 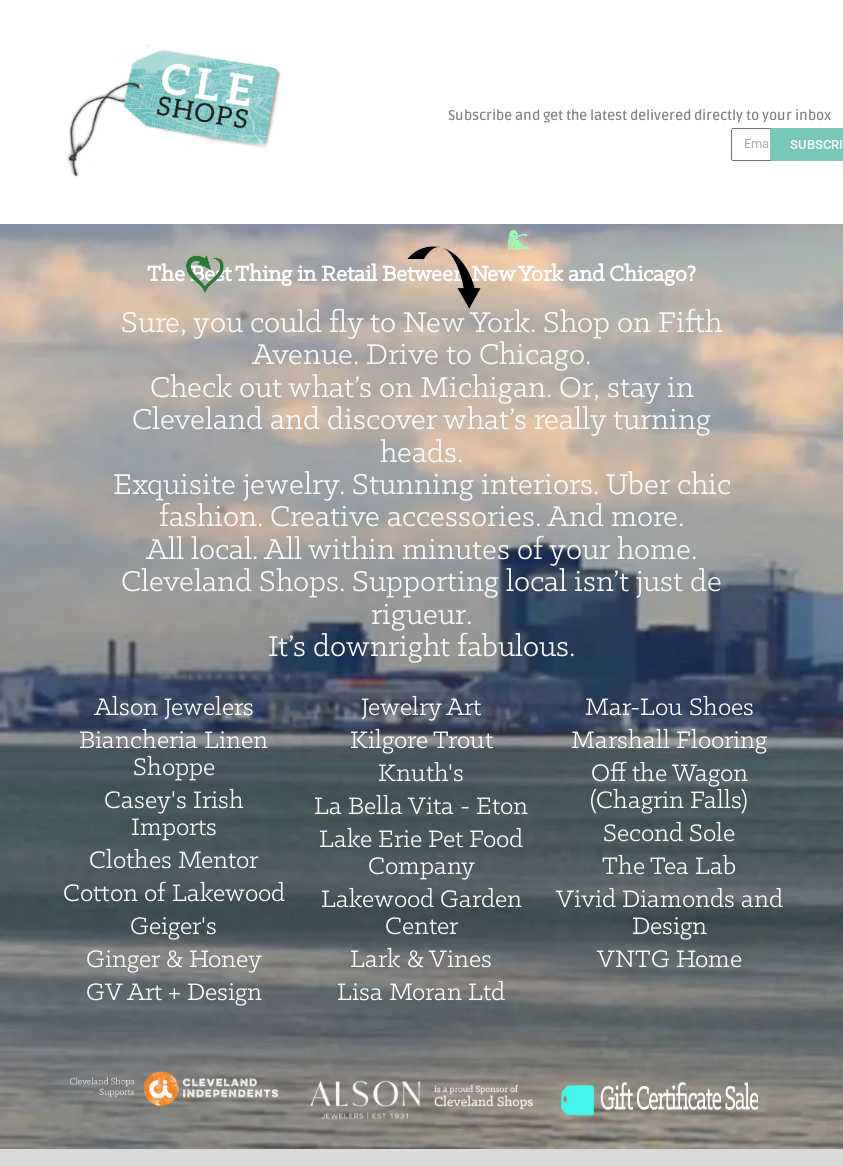 What do you see at coordinates (443, 277) in the screenshot?
I see `rotate view to overhead perspective` at bounding box center [443, 277].